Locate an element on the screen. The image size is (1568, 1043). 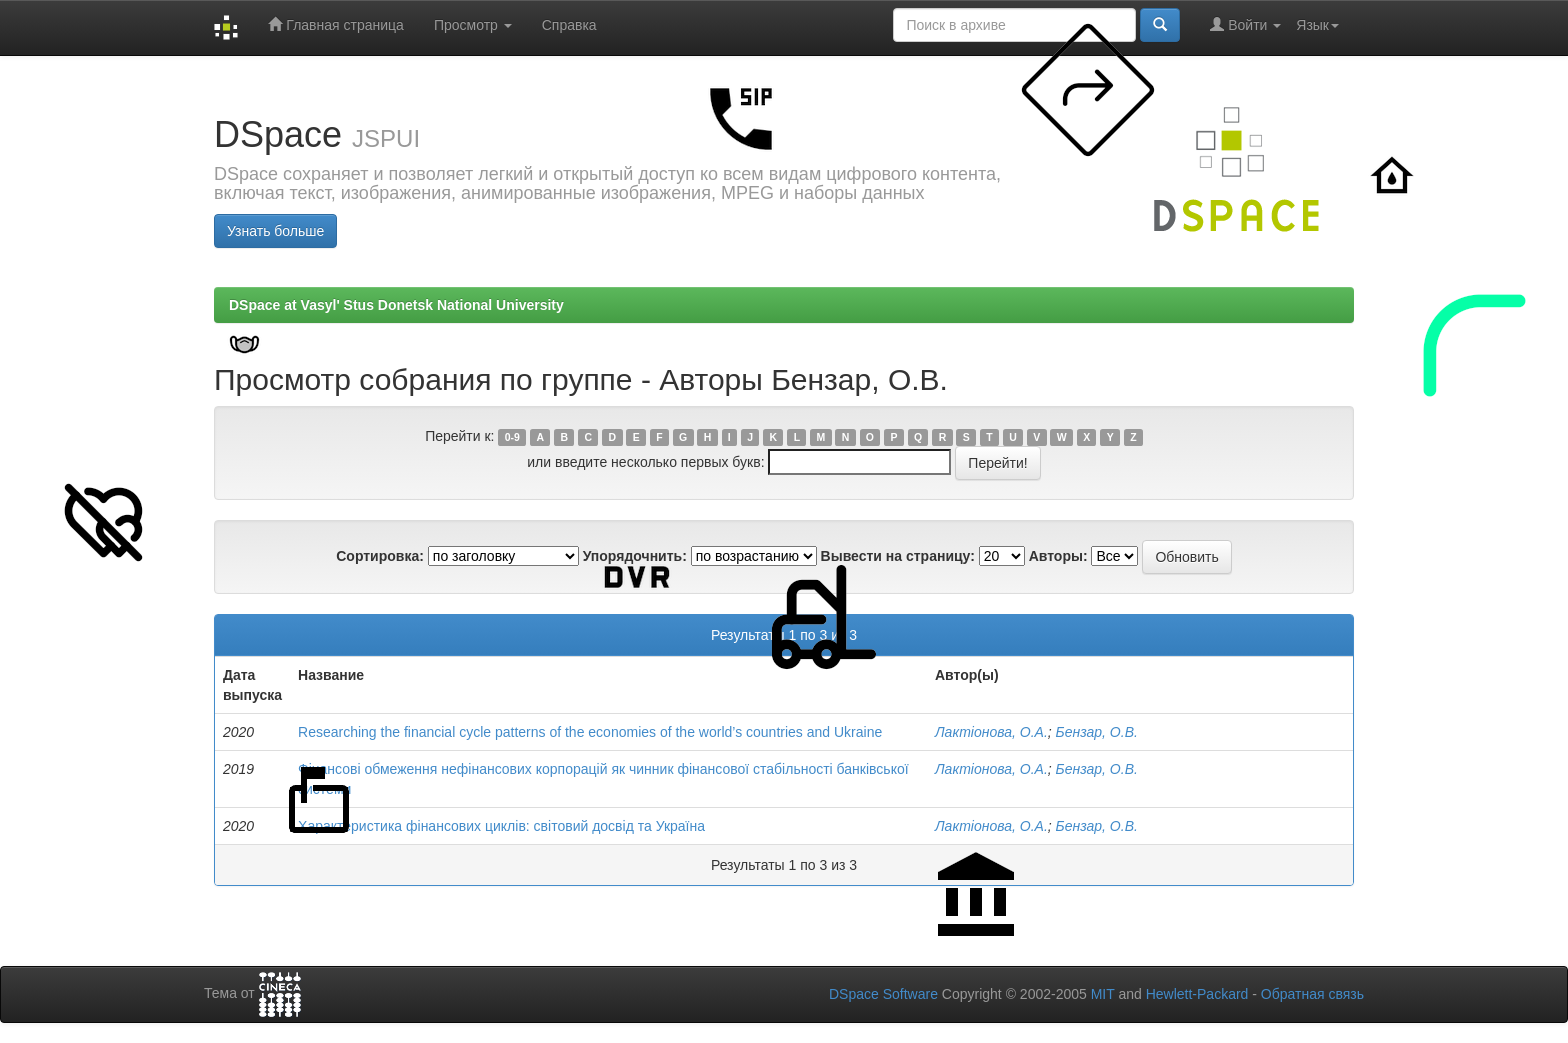
make a SIP (internet-based) phone call is located at coordinates (741, 119).